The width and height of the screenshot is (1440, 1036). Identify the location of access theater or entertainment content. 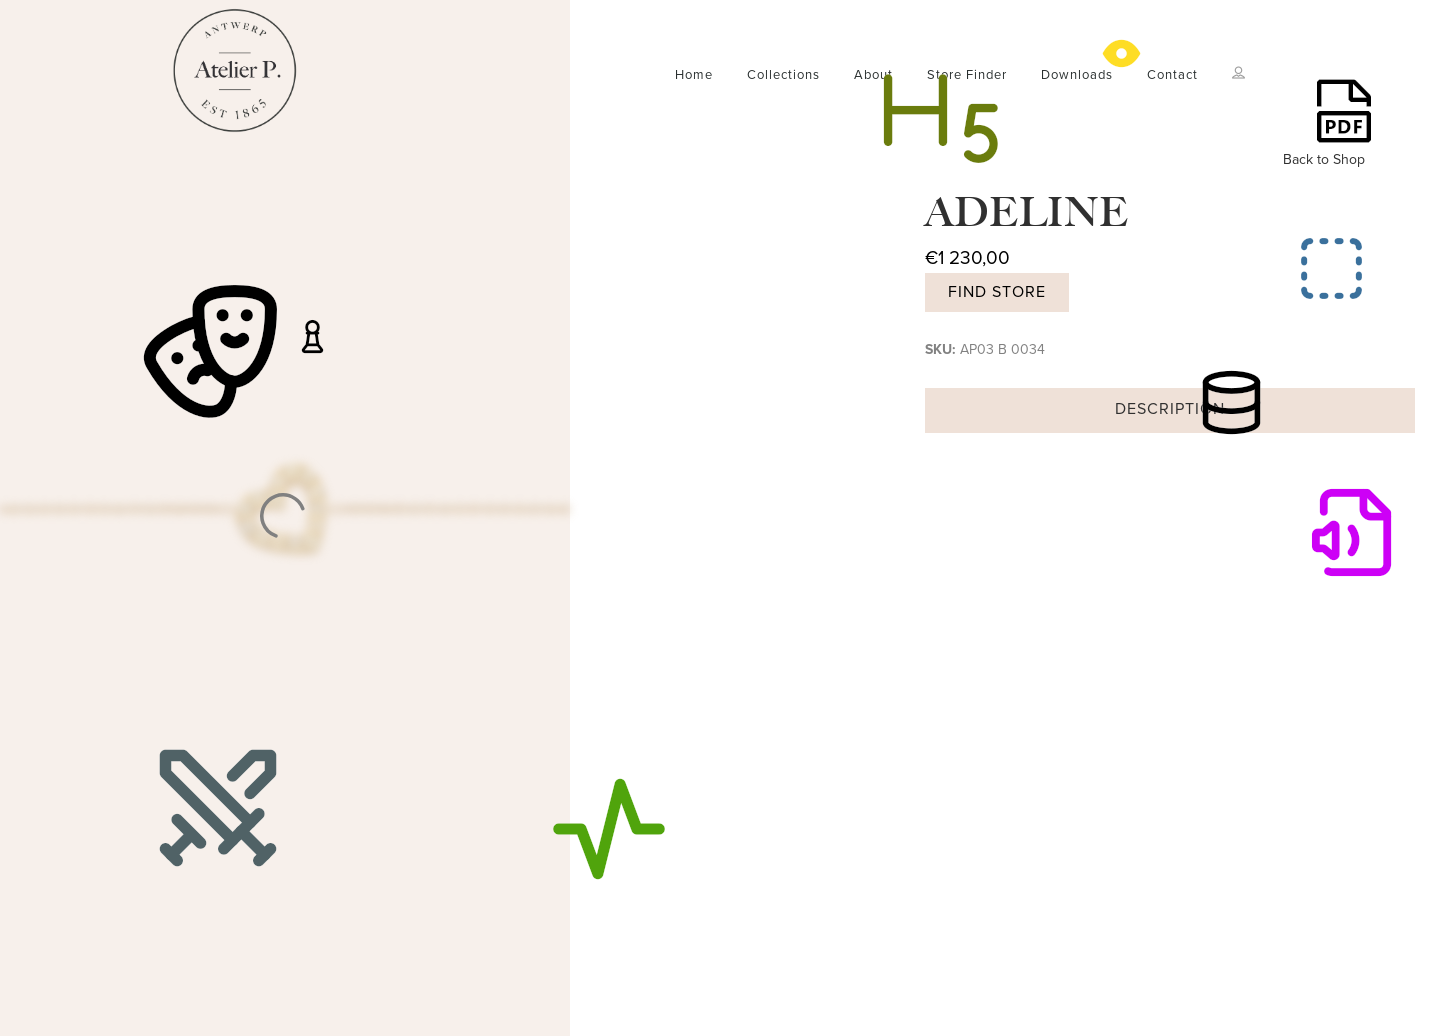
(210, 351).